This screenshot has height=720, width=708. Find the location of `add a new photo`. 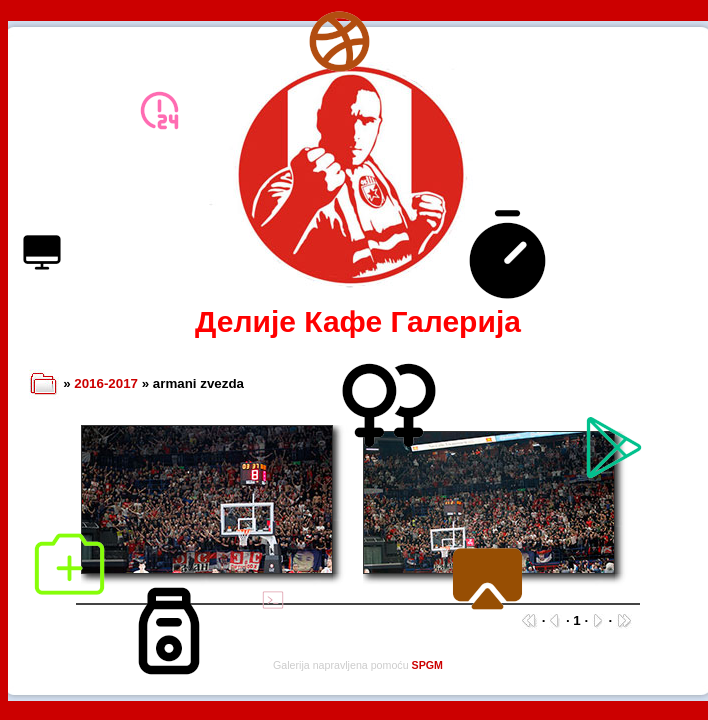

add a new photo is located at coordinates (69, 565).